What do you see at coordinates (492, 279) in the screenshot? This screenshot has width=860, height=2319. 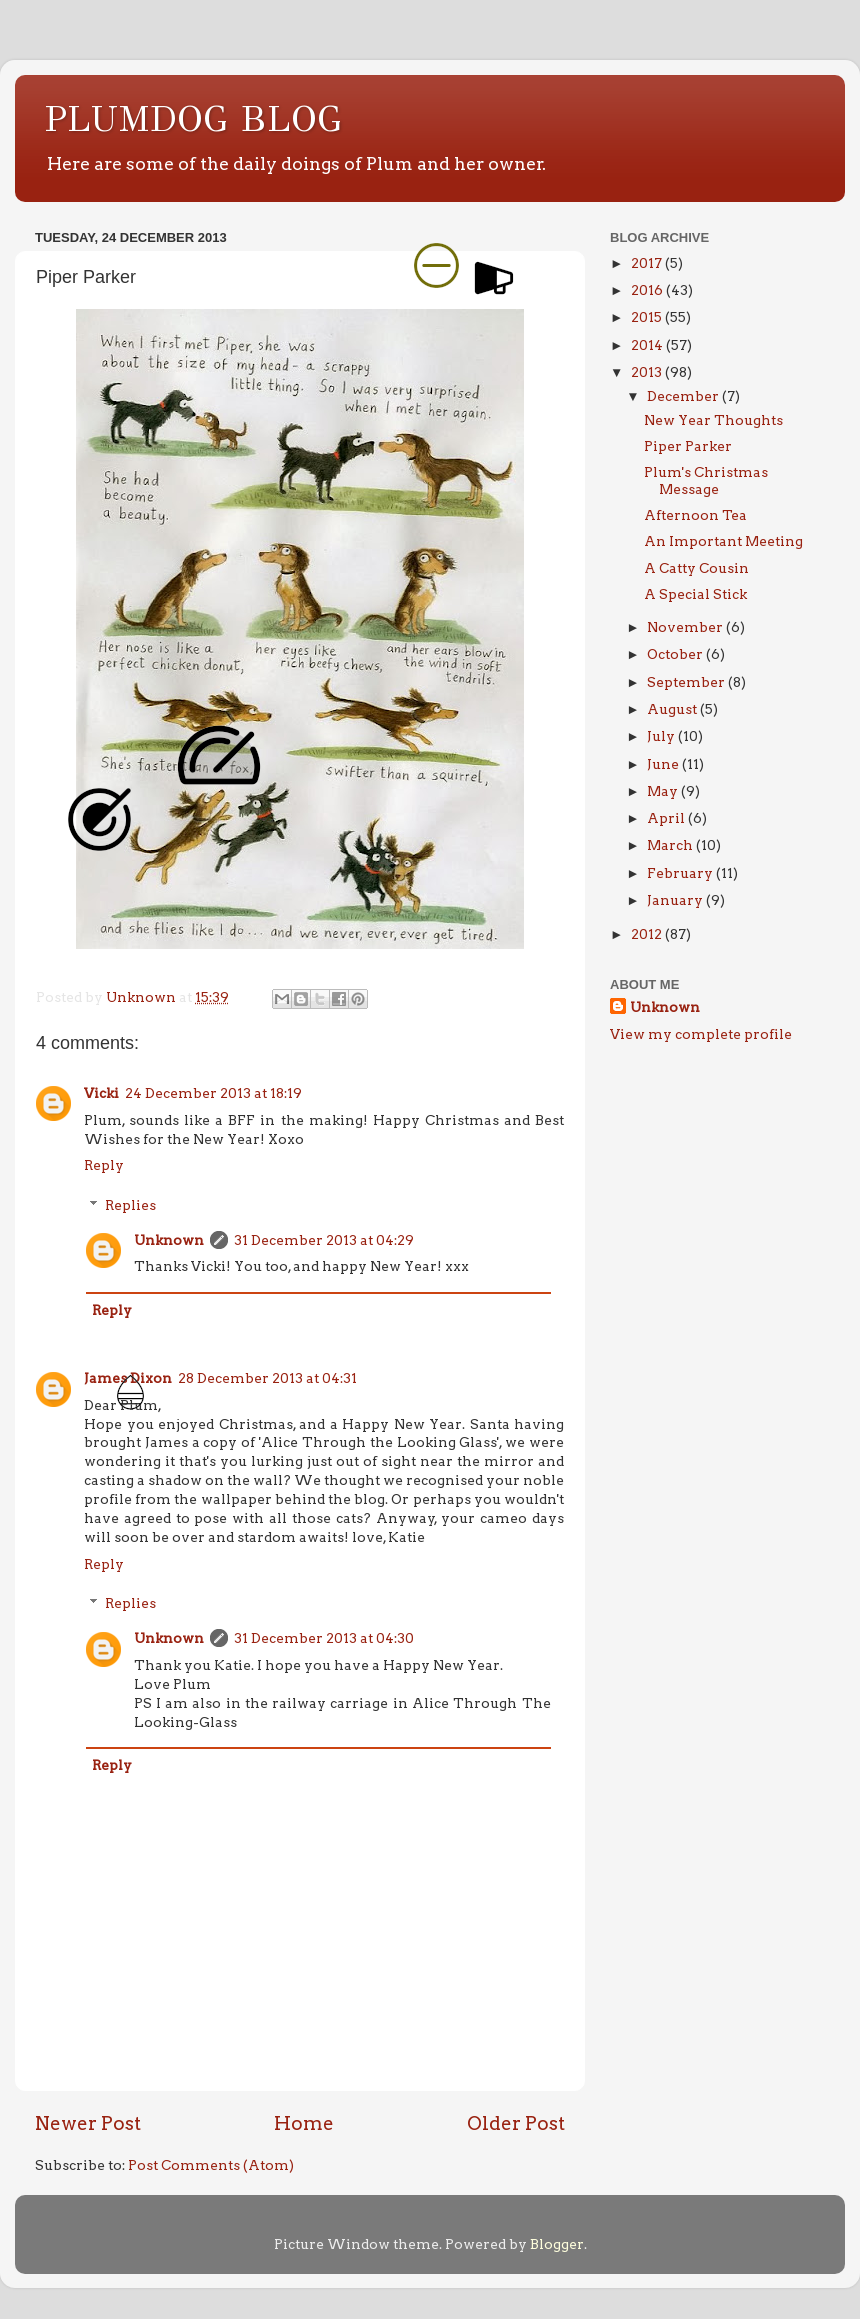 I see `make an announcement or broadcast` at bounding box center [492, 279].